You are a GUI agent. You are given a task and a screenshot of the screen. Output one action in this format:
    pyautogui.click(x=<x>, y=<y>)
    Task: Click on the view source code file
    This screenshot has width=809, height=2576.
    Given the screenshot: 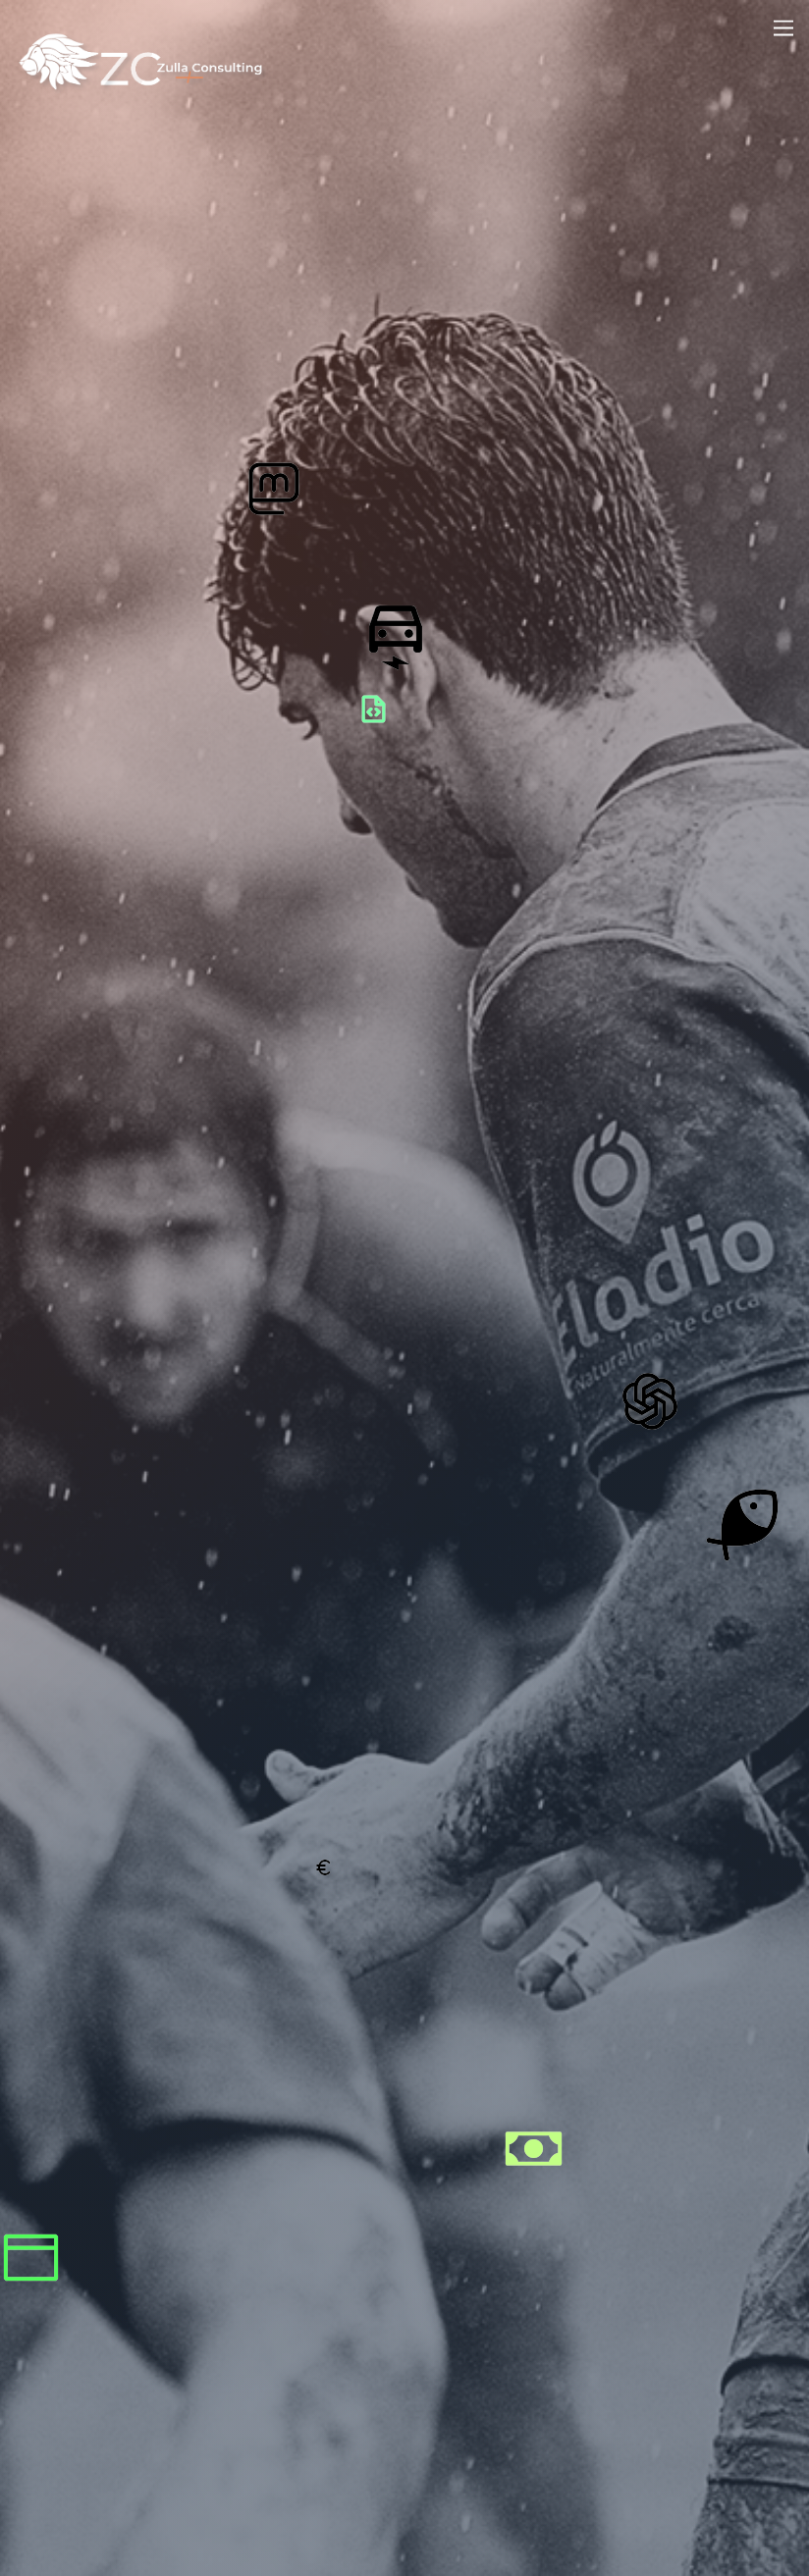 What is the action you would take?
    pyautogui.click(x=373, y=709)
    